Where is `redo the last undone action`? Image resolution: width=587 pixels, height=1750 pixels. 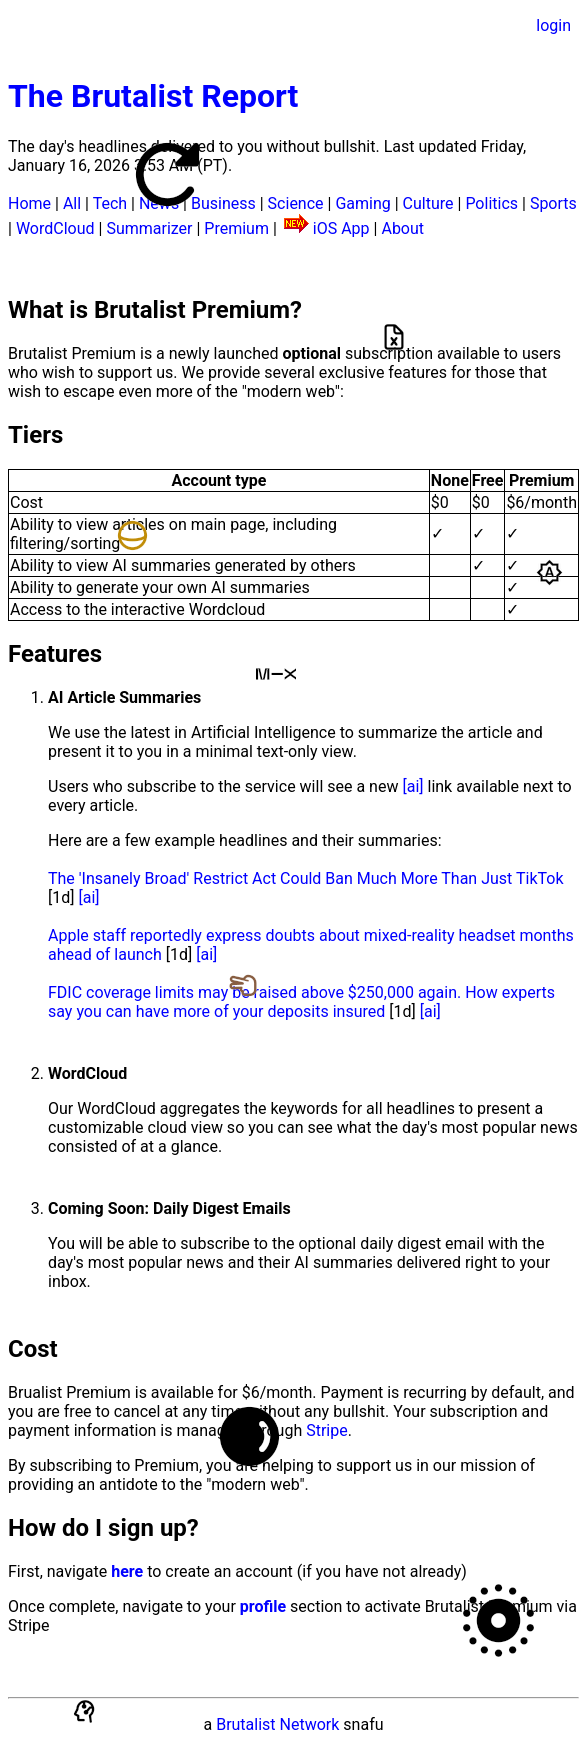
redo the last undone action is located at coordinates (167, 174).